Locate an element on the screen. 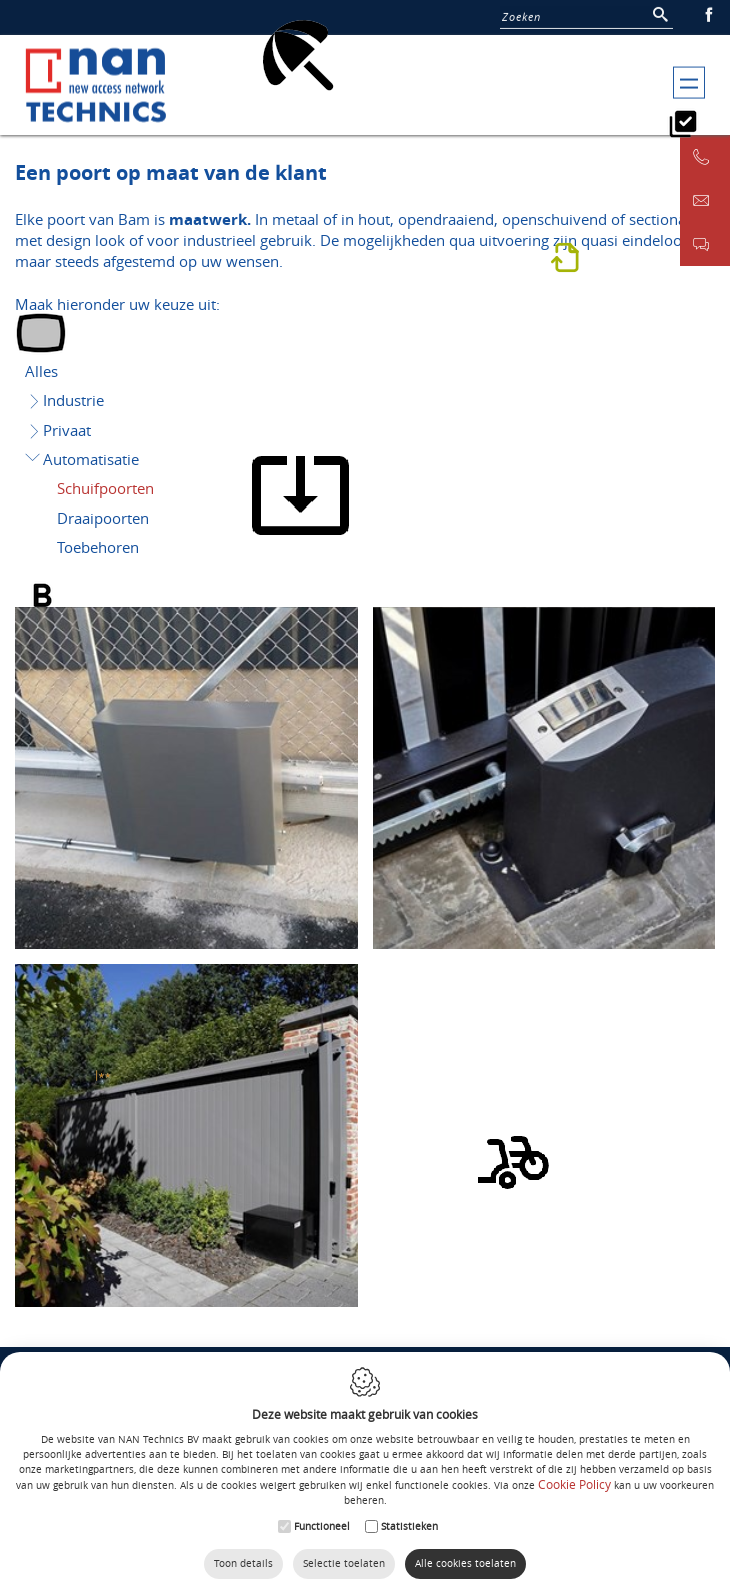 The width and height of the screenshot is (730, 1594). item successfully added to library is located at coordinates (683, 124).